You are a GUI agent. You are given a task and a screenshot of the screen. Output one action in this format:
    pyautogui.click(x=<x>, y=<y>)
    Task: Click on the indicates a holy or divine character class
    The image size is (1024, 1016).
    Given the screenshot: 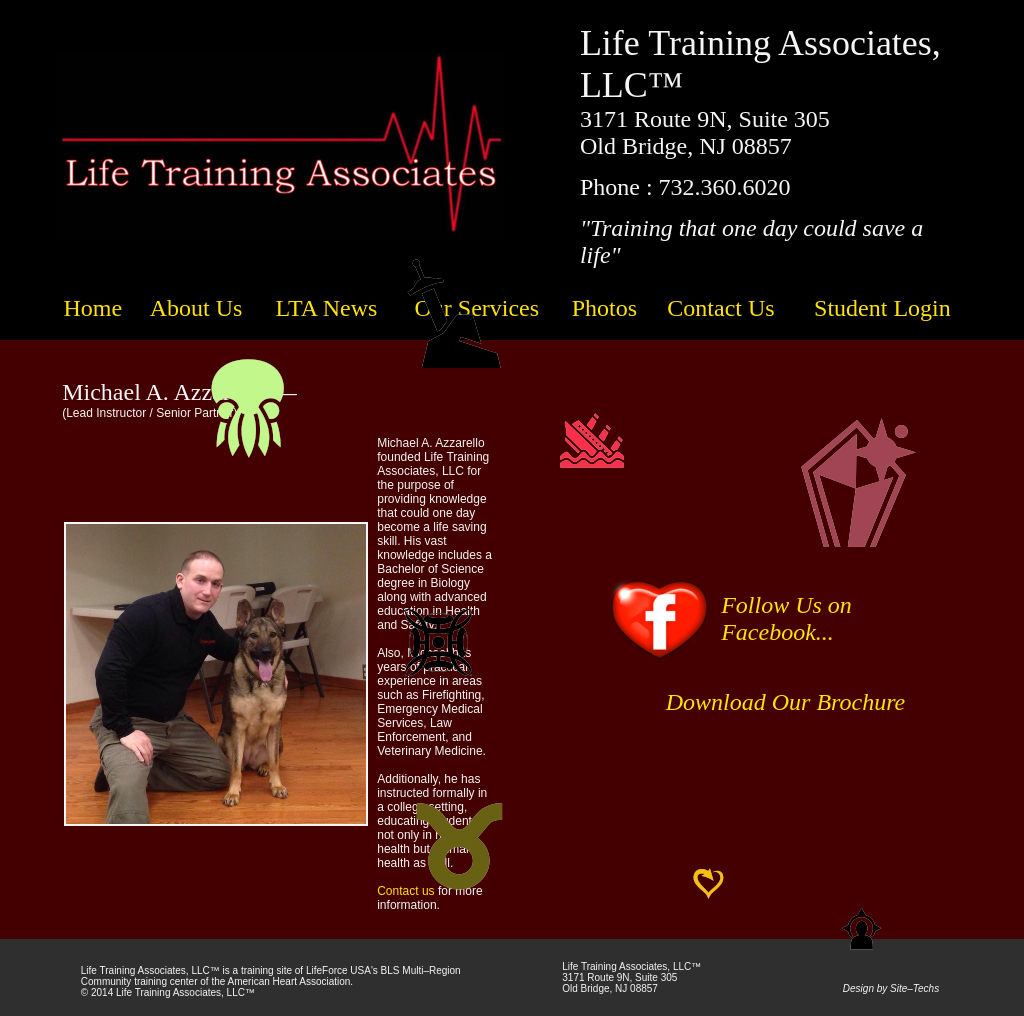 What is the action you would take?
    pyautogui.click(x=861, y=928)
    